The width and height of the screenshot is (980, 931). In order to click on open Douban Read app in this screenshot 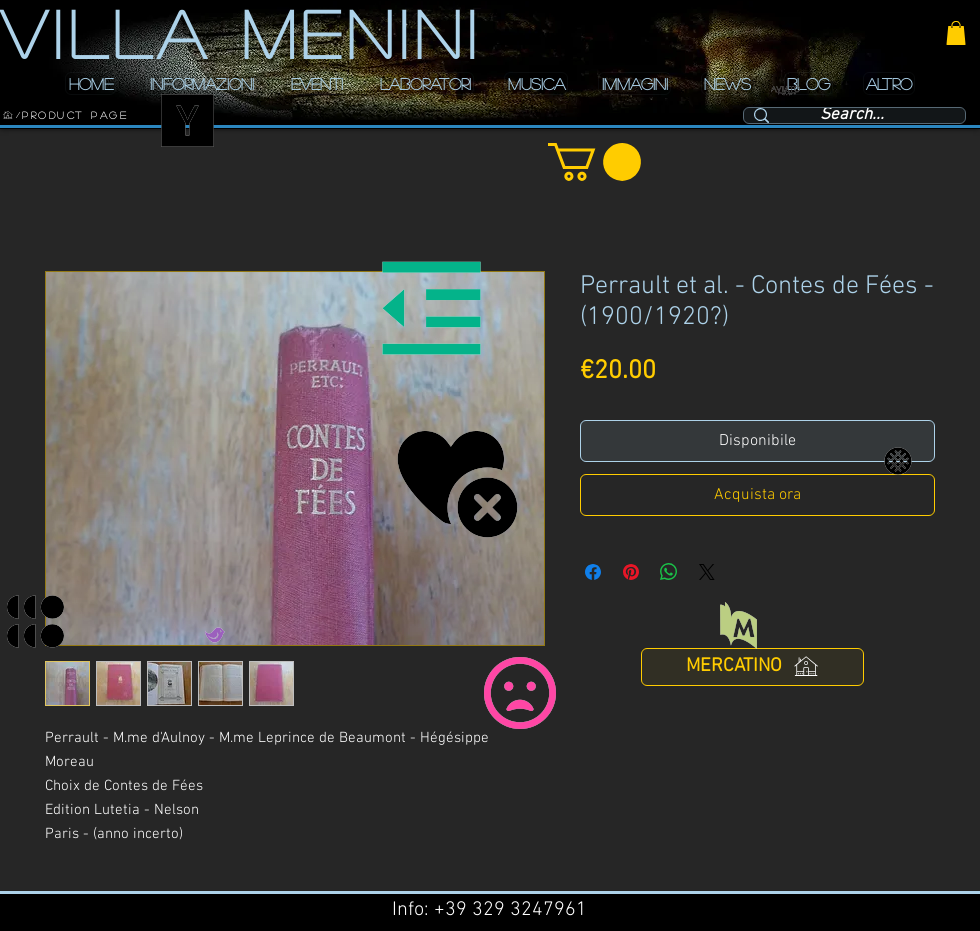, I will do `click(215, 635)`.